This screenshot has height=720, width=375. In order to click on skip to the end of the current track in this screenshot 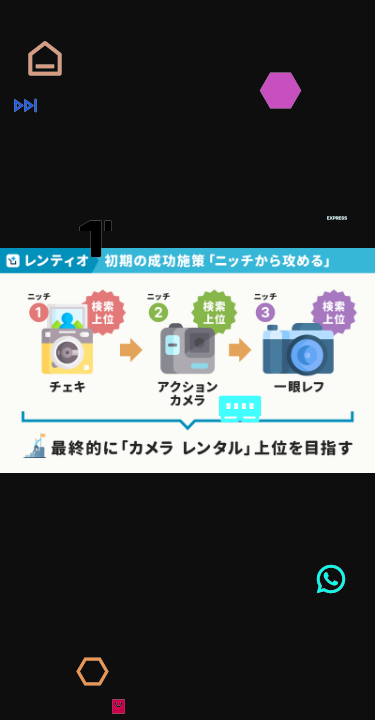, I will do `click(25, 105)`.